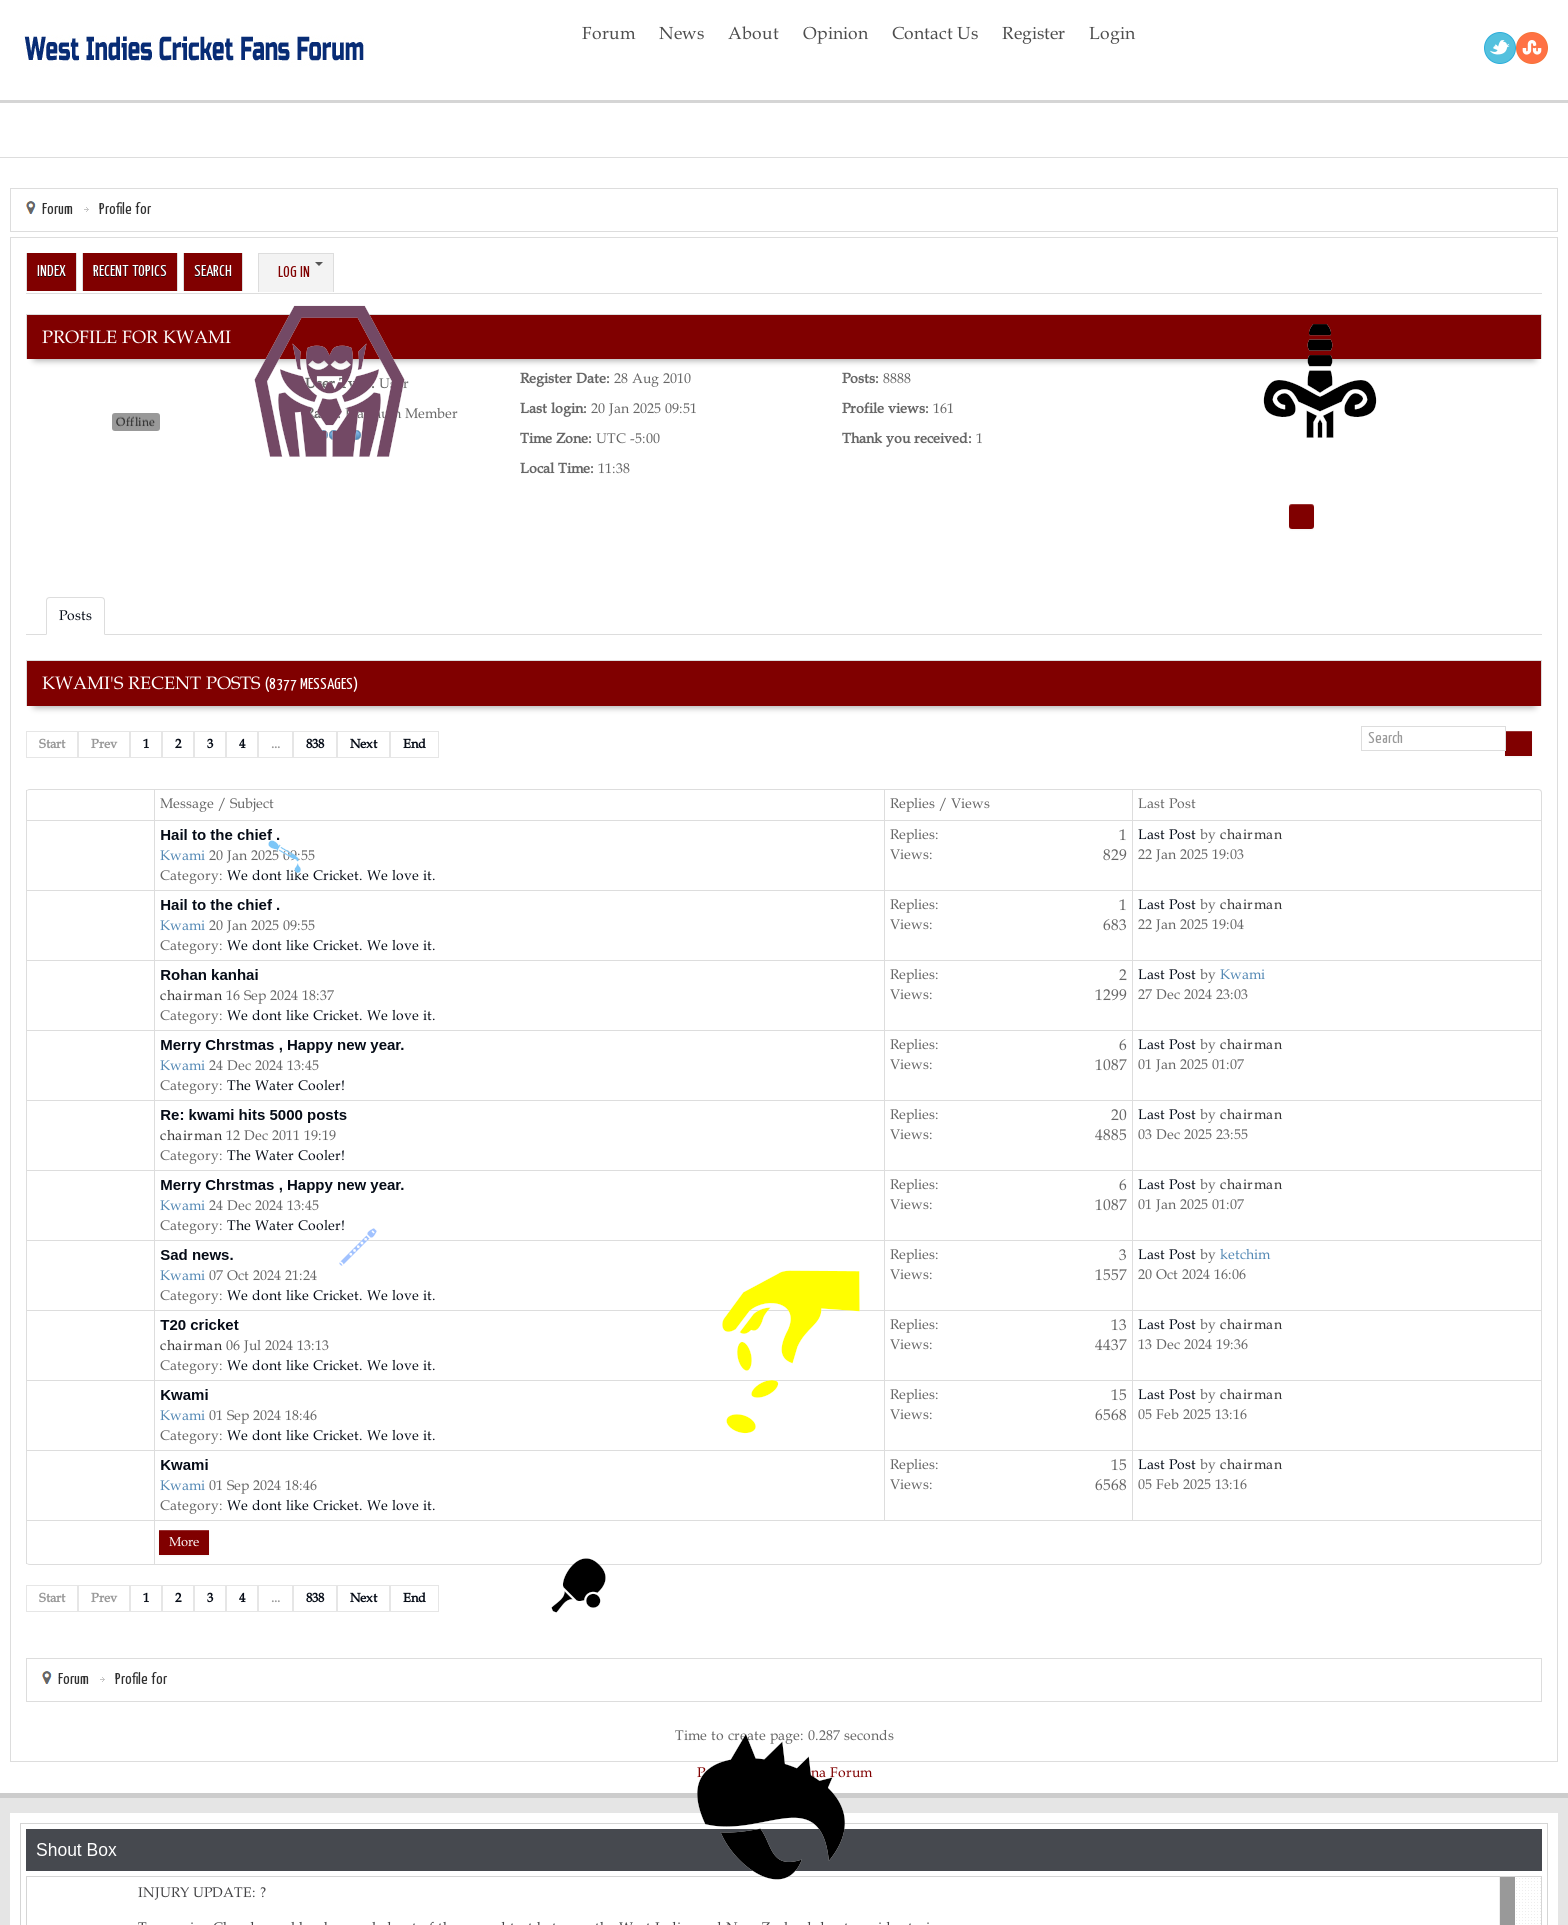 The image size is (1568, 1925). I want to click on access music or audio player, so click(358, 1247).